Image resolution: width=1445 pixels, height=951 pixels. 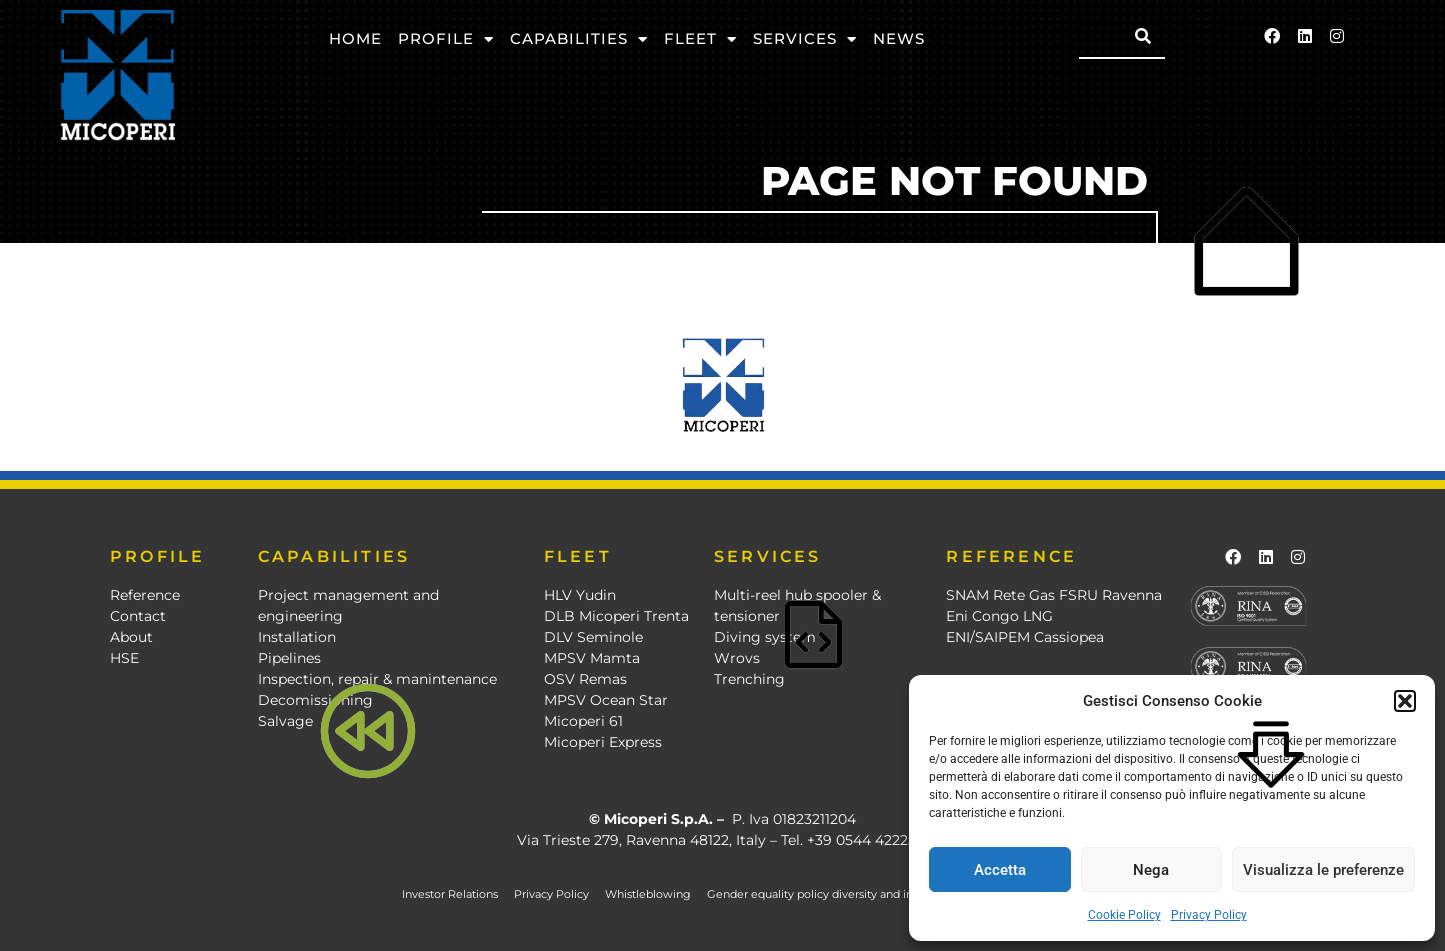 What do you see at coordinates (368, 731) in the screenshot?
I see `rewind or skip backward in media playback` at bounding box center [368, 731].